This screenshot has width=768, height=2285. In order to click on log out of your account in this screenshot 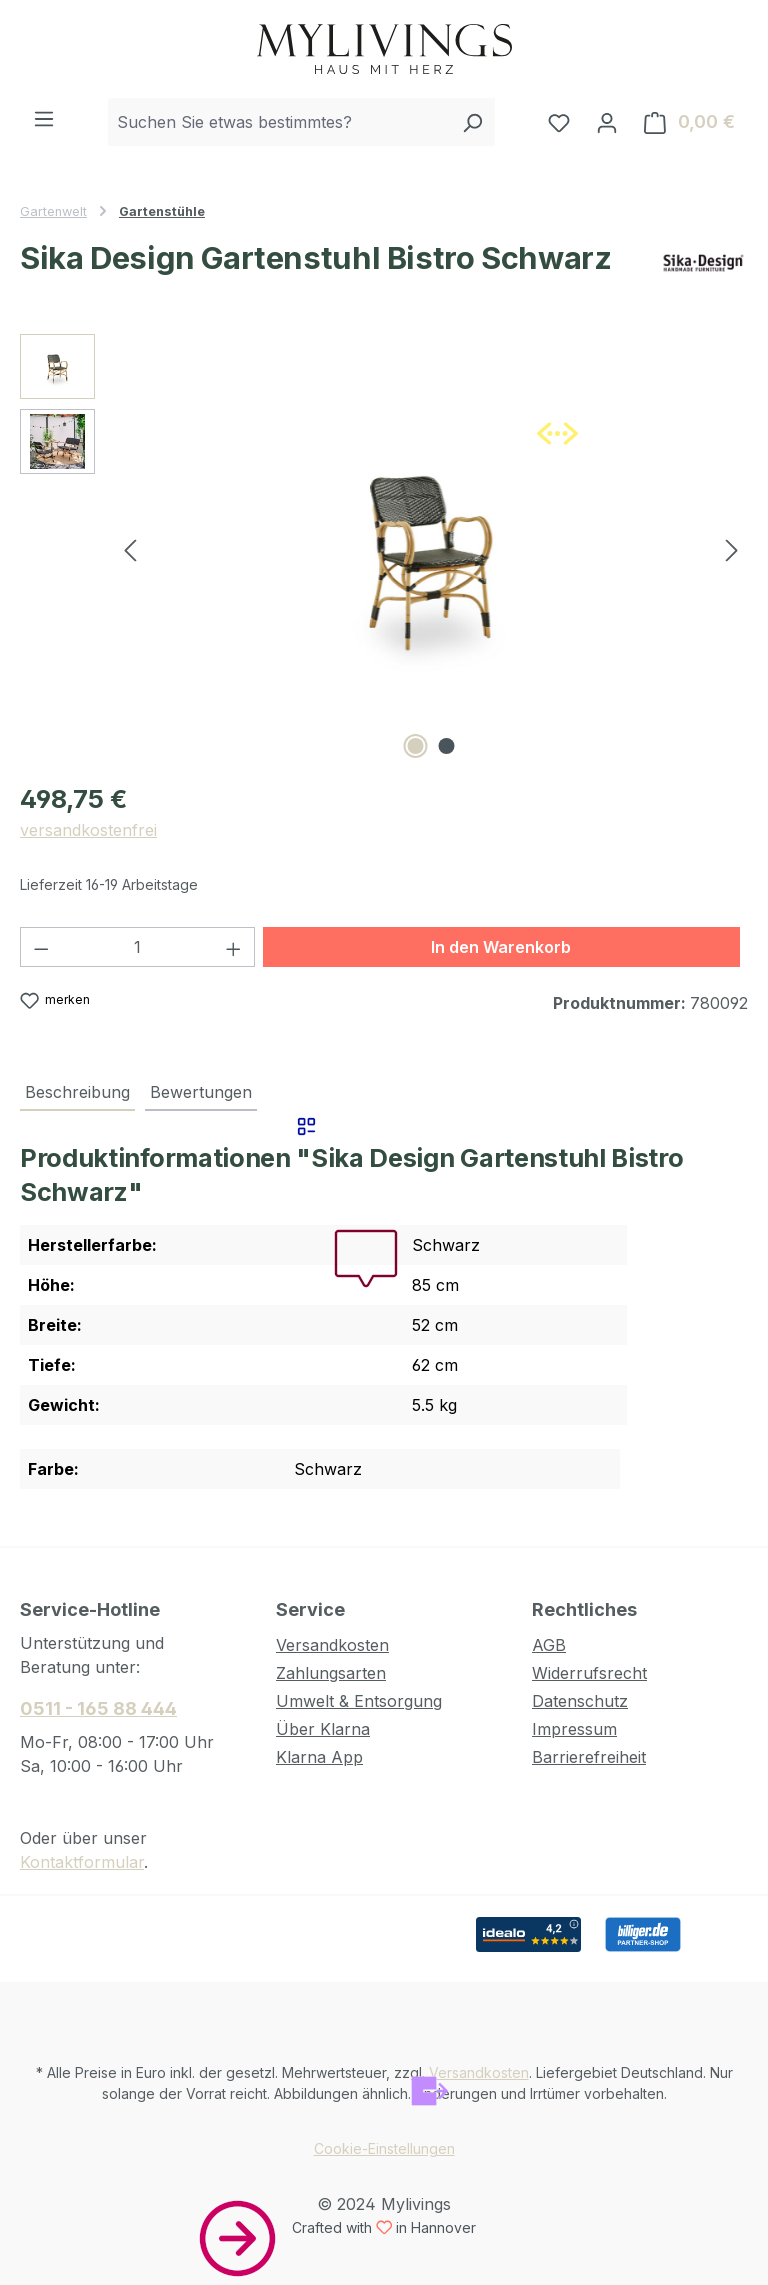, I will do `click(430, 2091)`.